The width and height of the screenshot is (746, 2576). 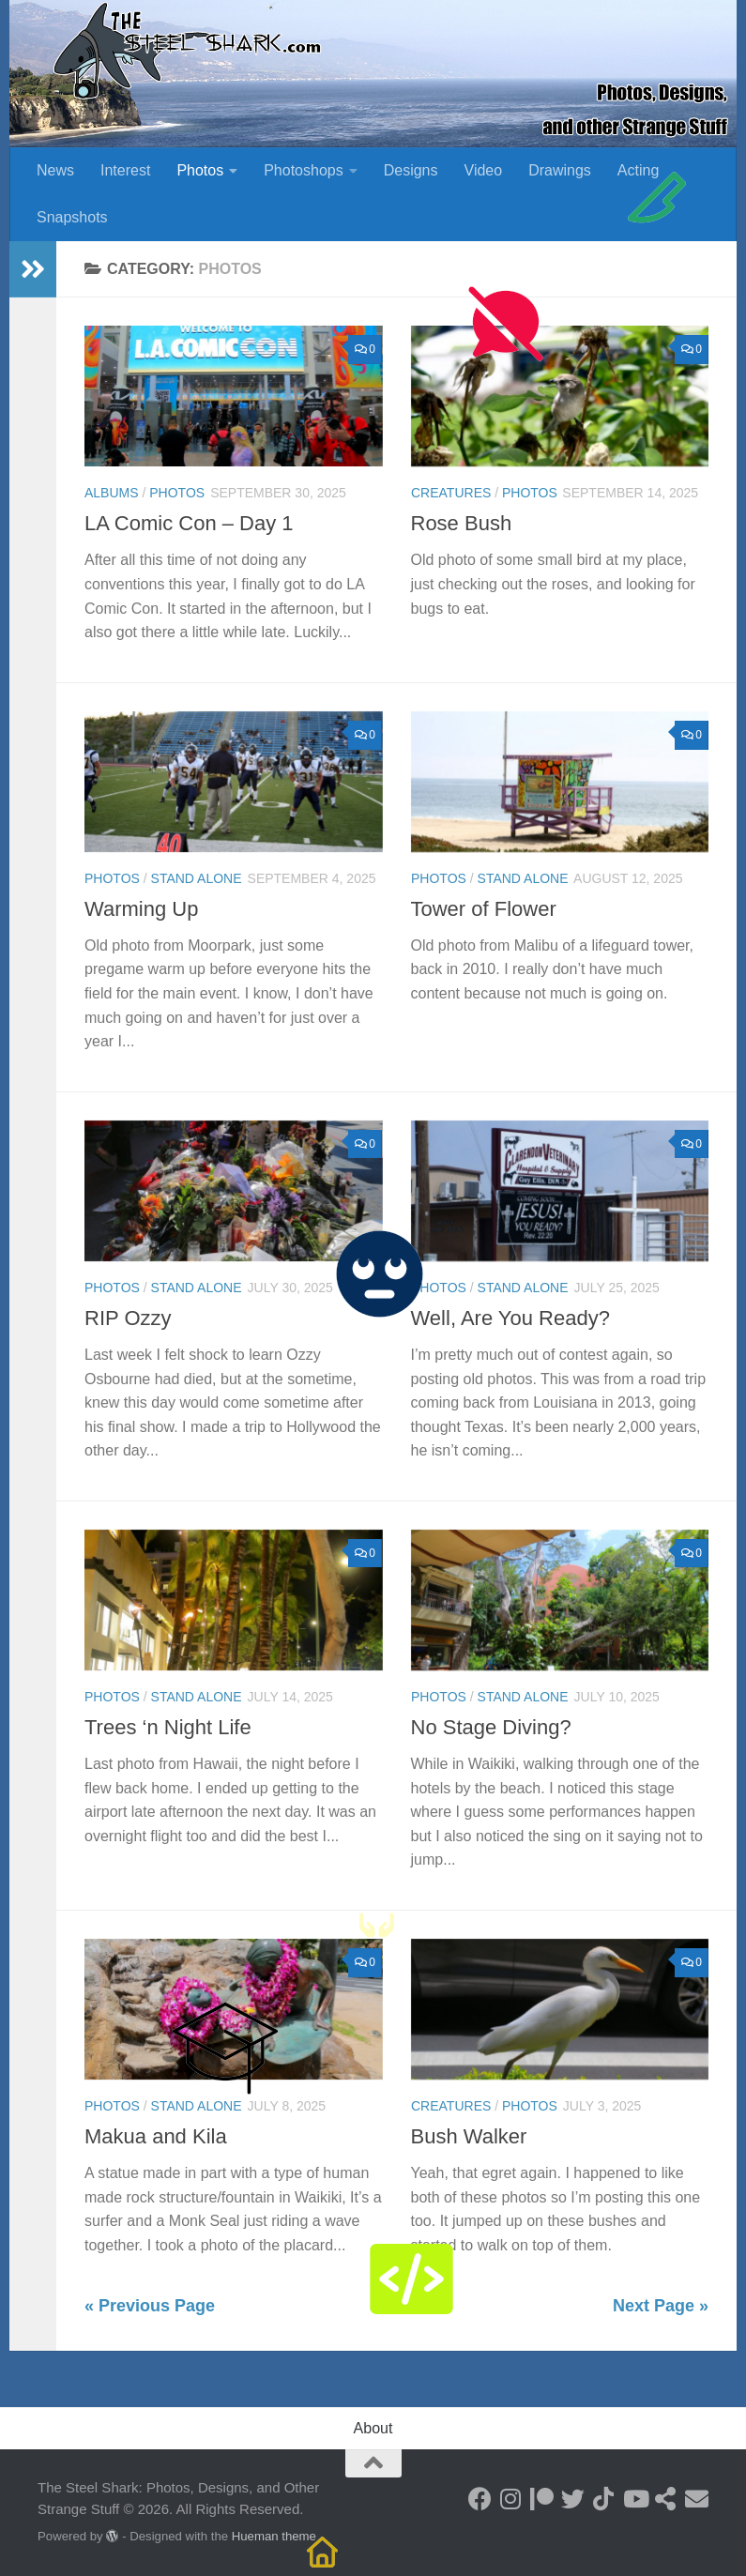 What do you see at coordinates (322, 2552) in the screenshot?
I see `navigate to the home screen` at bounding box center [322, 2552].